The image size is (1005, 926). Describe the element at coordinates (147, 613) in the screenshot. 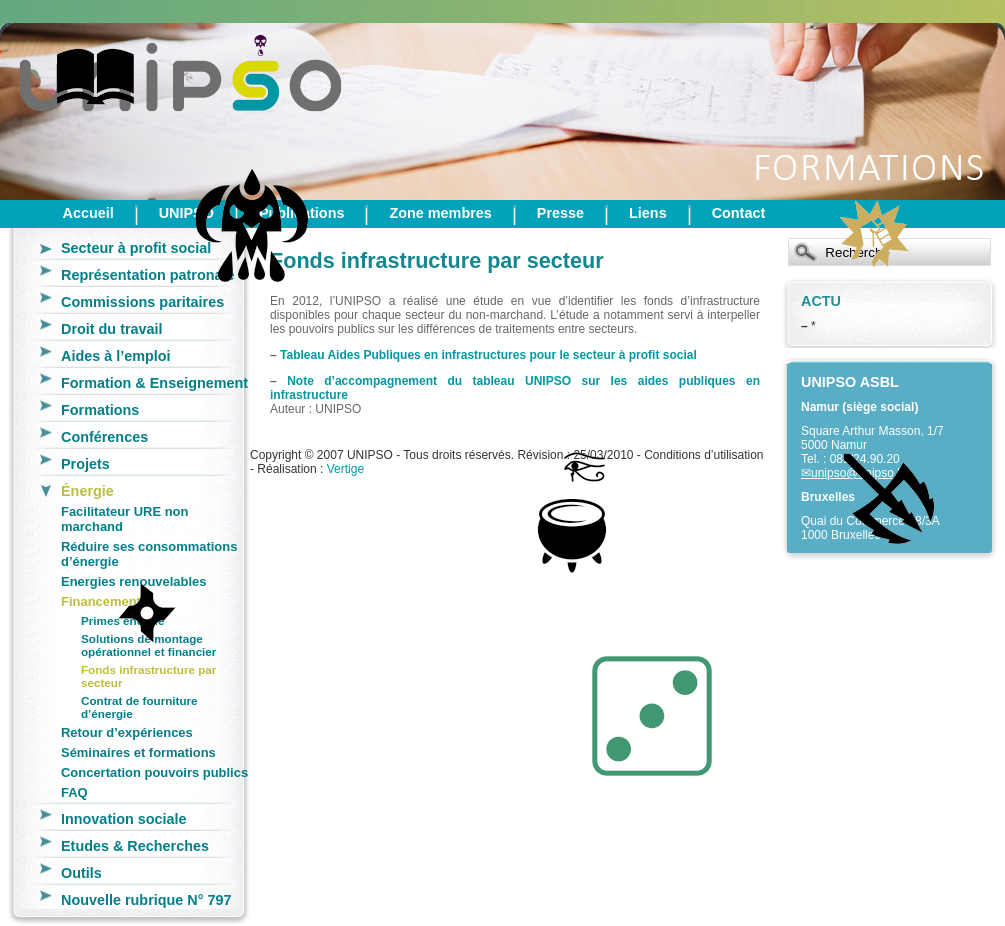

I see `ninja or stealth game mode` at that location.